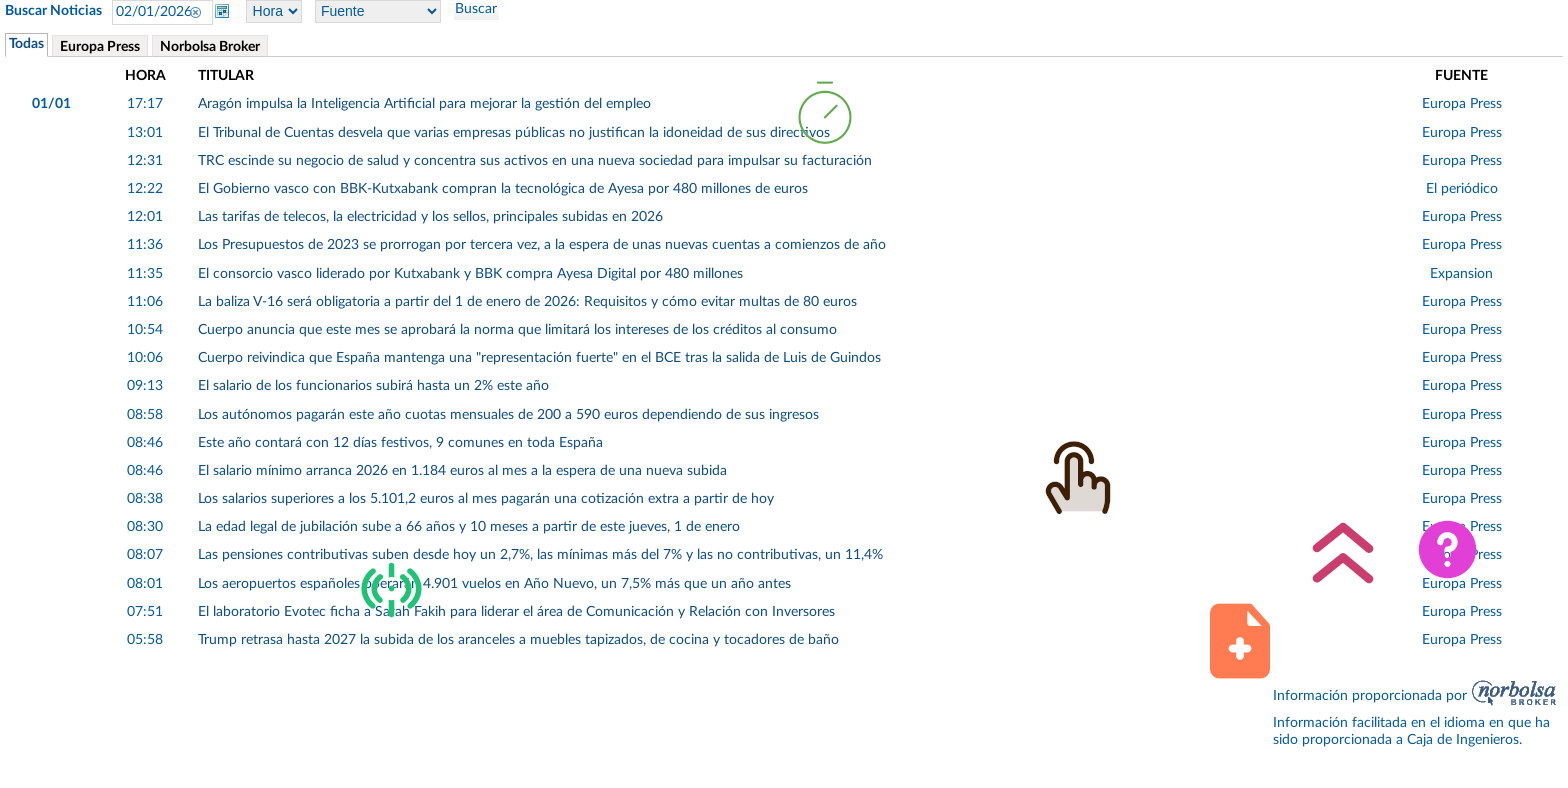  Describe the element at coordinates (825, 115) in the screenshot. I see `set a countdown timer` at that location.